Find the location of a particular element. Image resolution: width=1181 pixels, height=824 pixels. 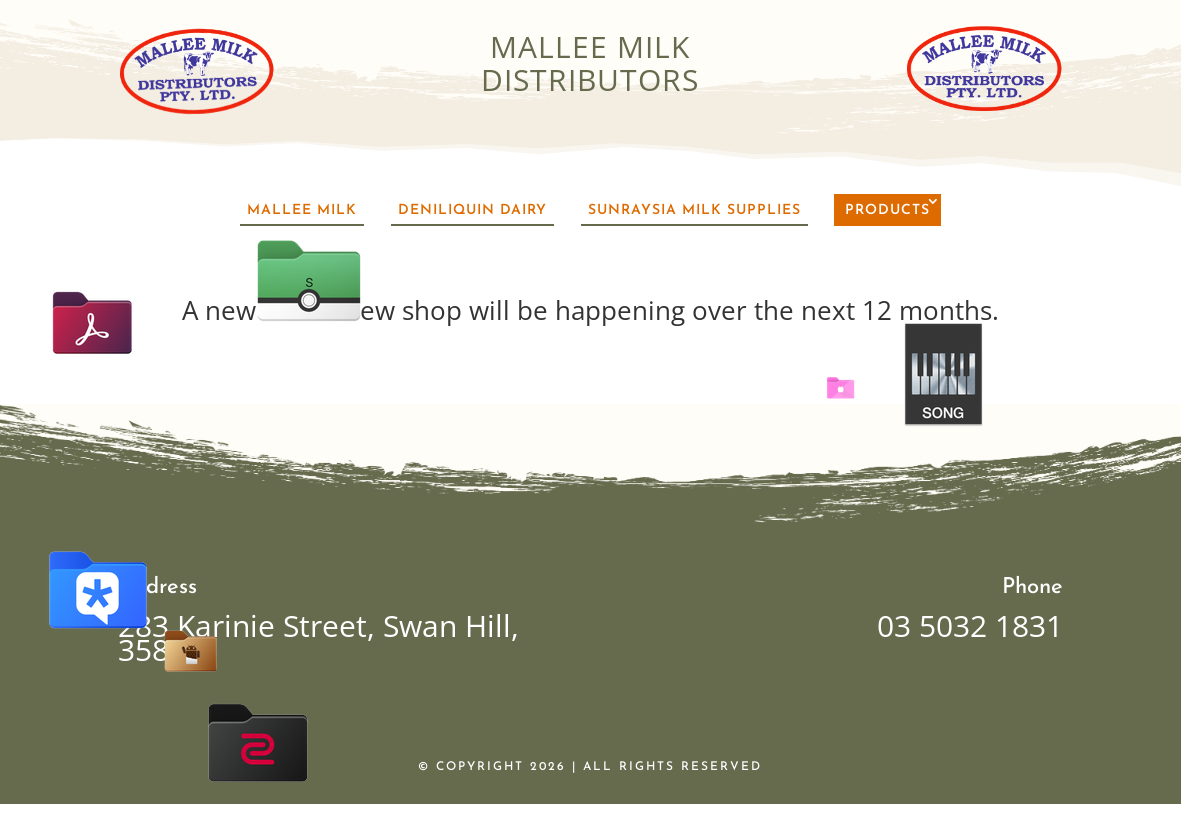

folder containing BenQ ZOWIE gaming peripherals software or drivers is located at coordinates (257, 745).